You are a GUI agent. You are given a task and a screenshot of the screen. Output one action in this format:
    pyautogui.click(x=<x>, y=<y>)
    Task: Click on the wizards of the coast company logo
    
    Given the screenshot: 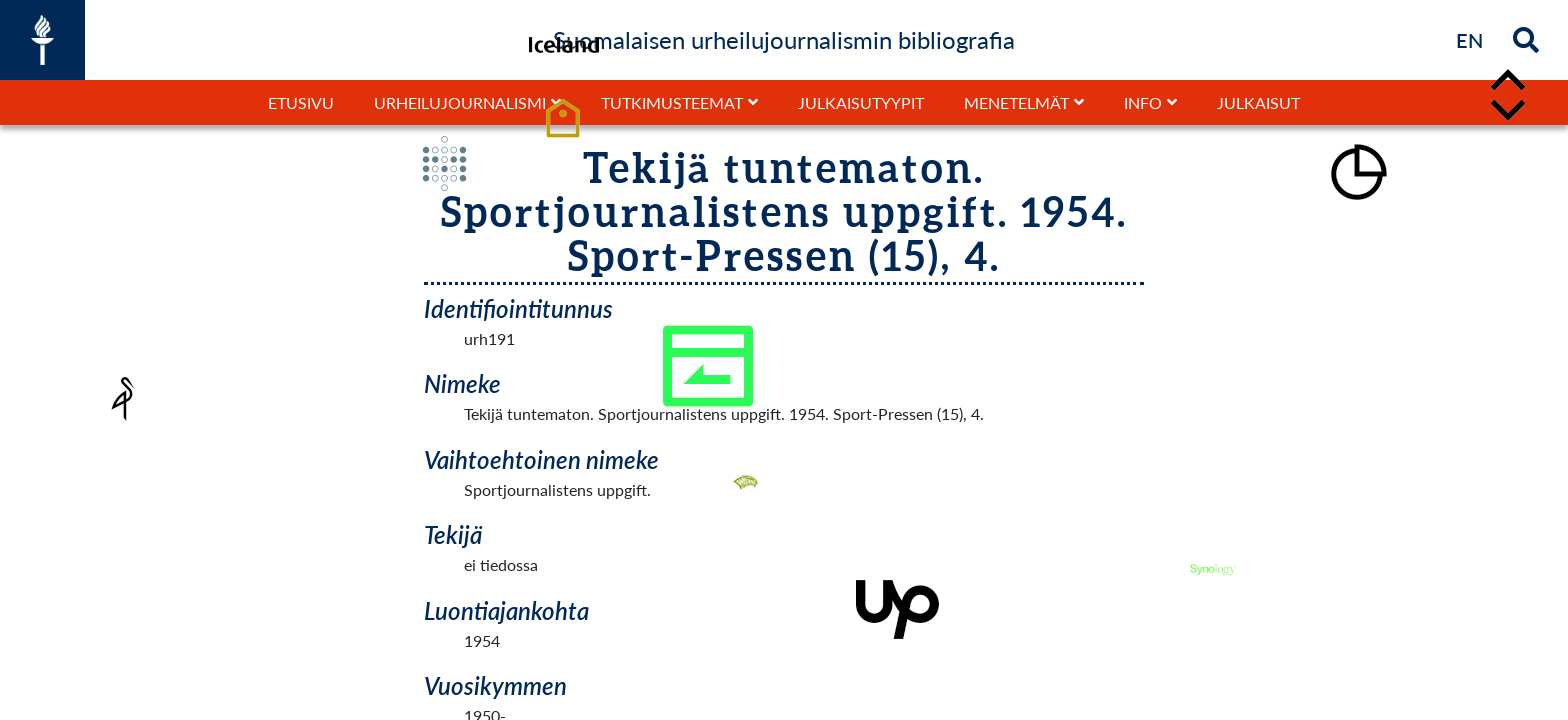 What is the action you would take?
    pyautogui.click(x=745, y=482)
    